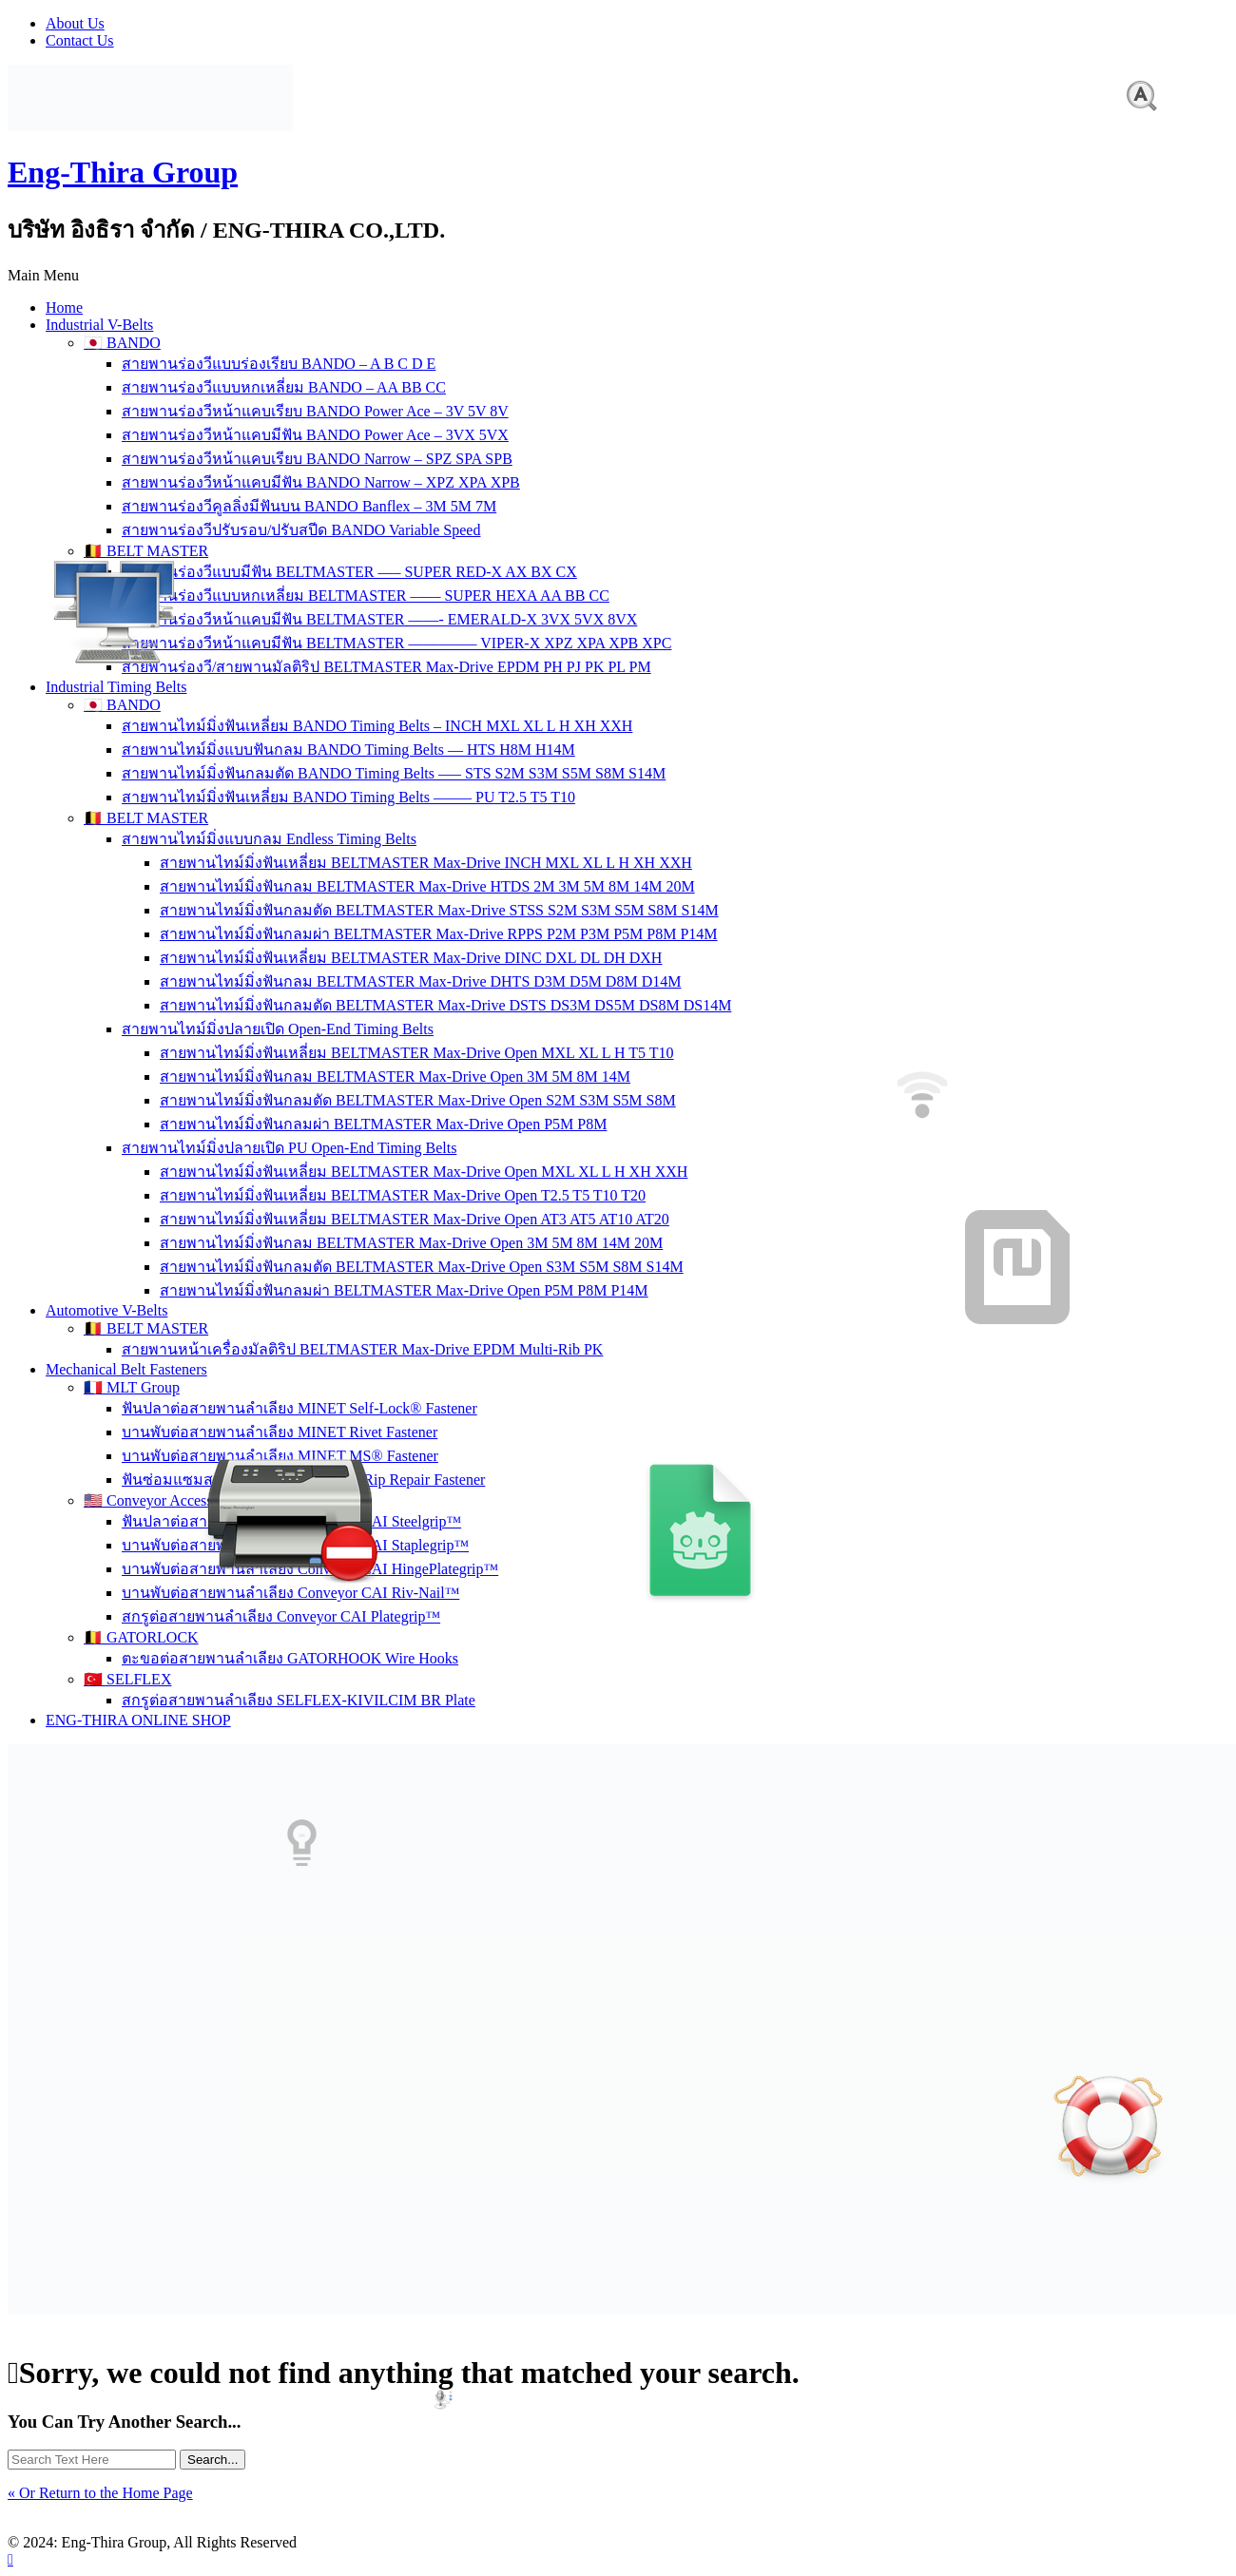 This screenshot has height=2576, width=1236. What do you see at coordinates (290, 1510) in the screenshot?
I see `indicates a printer error or malfunction` at bounding box center [290, 1510].